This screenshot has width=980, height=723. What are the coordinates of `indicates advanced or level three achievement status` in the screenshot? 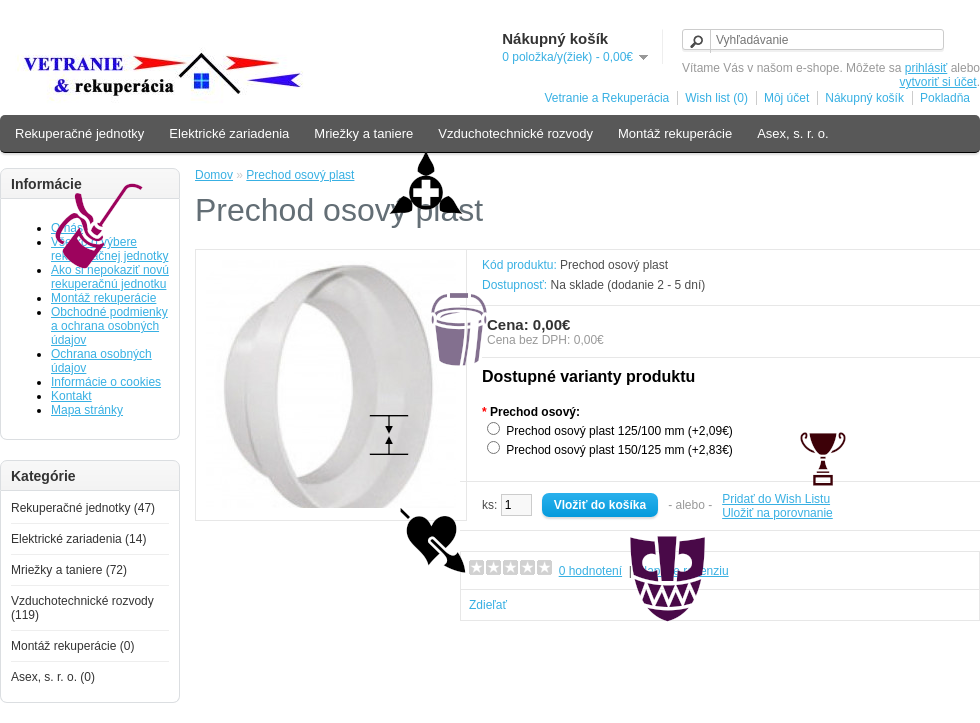 It's located at (426, 182).